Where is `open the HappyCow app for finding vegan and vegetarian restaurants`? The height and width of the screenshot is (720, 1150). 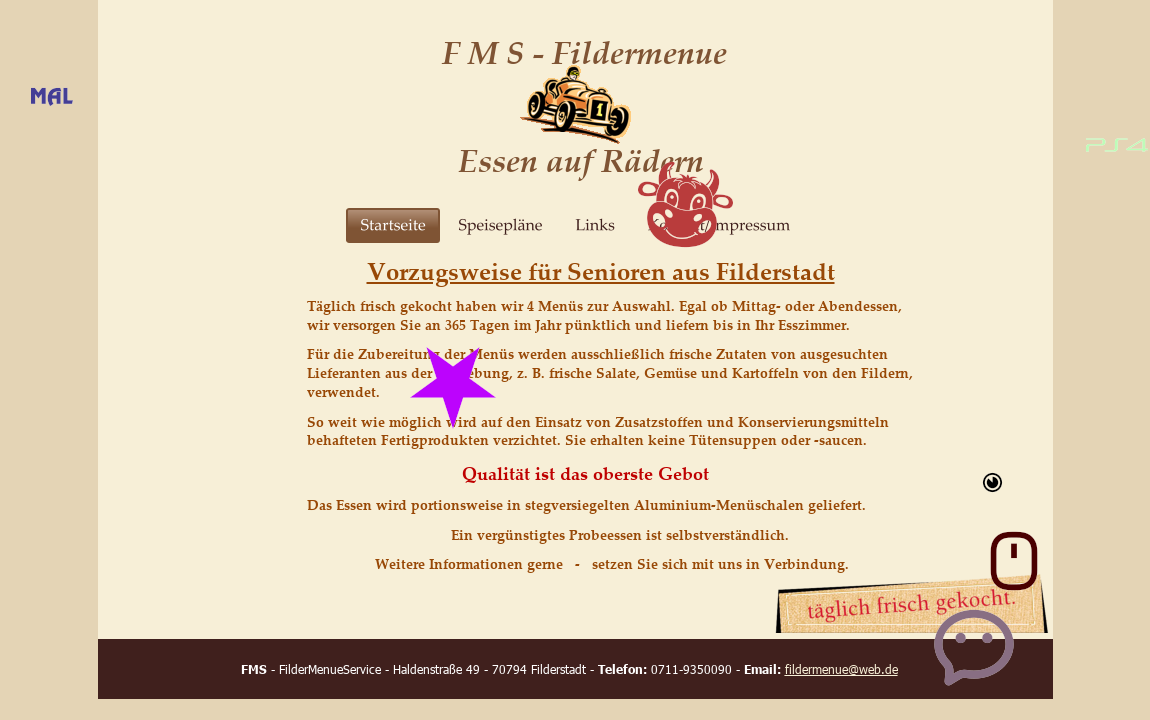 open the HappyCow app for finding vegan and vegetarian restaurants is located at coordinates (685, 204).